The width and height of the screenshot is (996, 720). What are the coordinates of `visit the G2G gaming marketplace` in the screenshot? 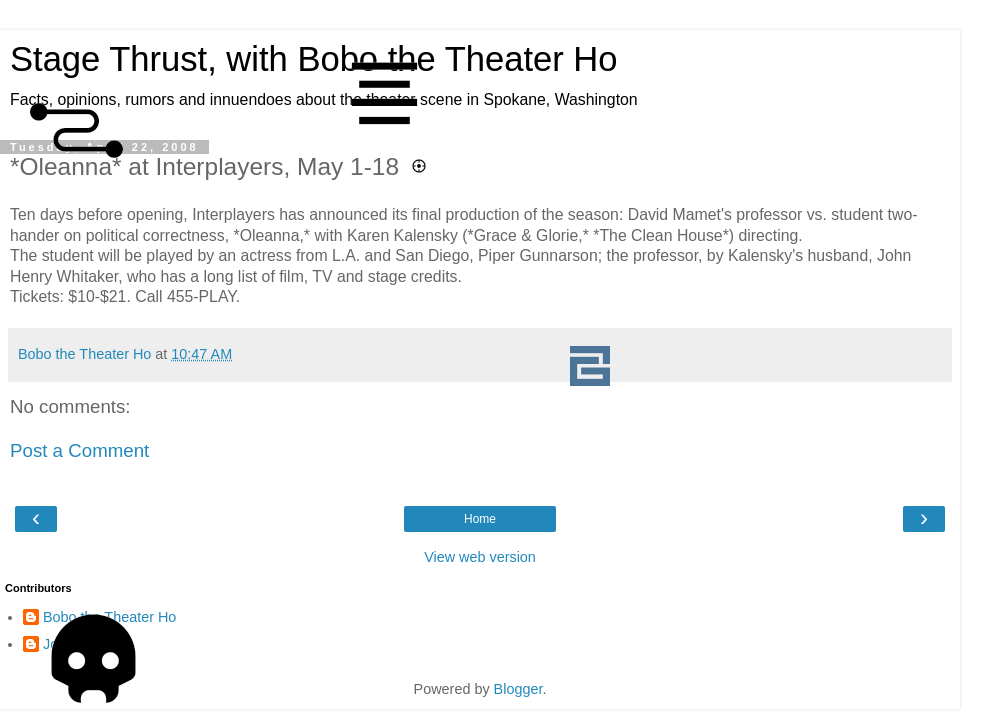 It's located at (590, 366).